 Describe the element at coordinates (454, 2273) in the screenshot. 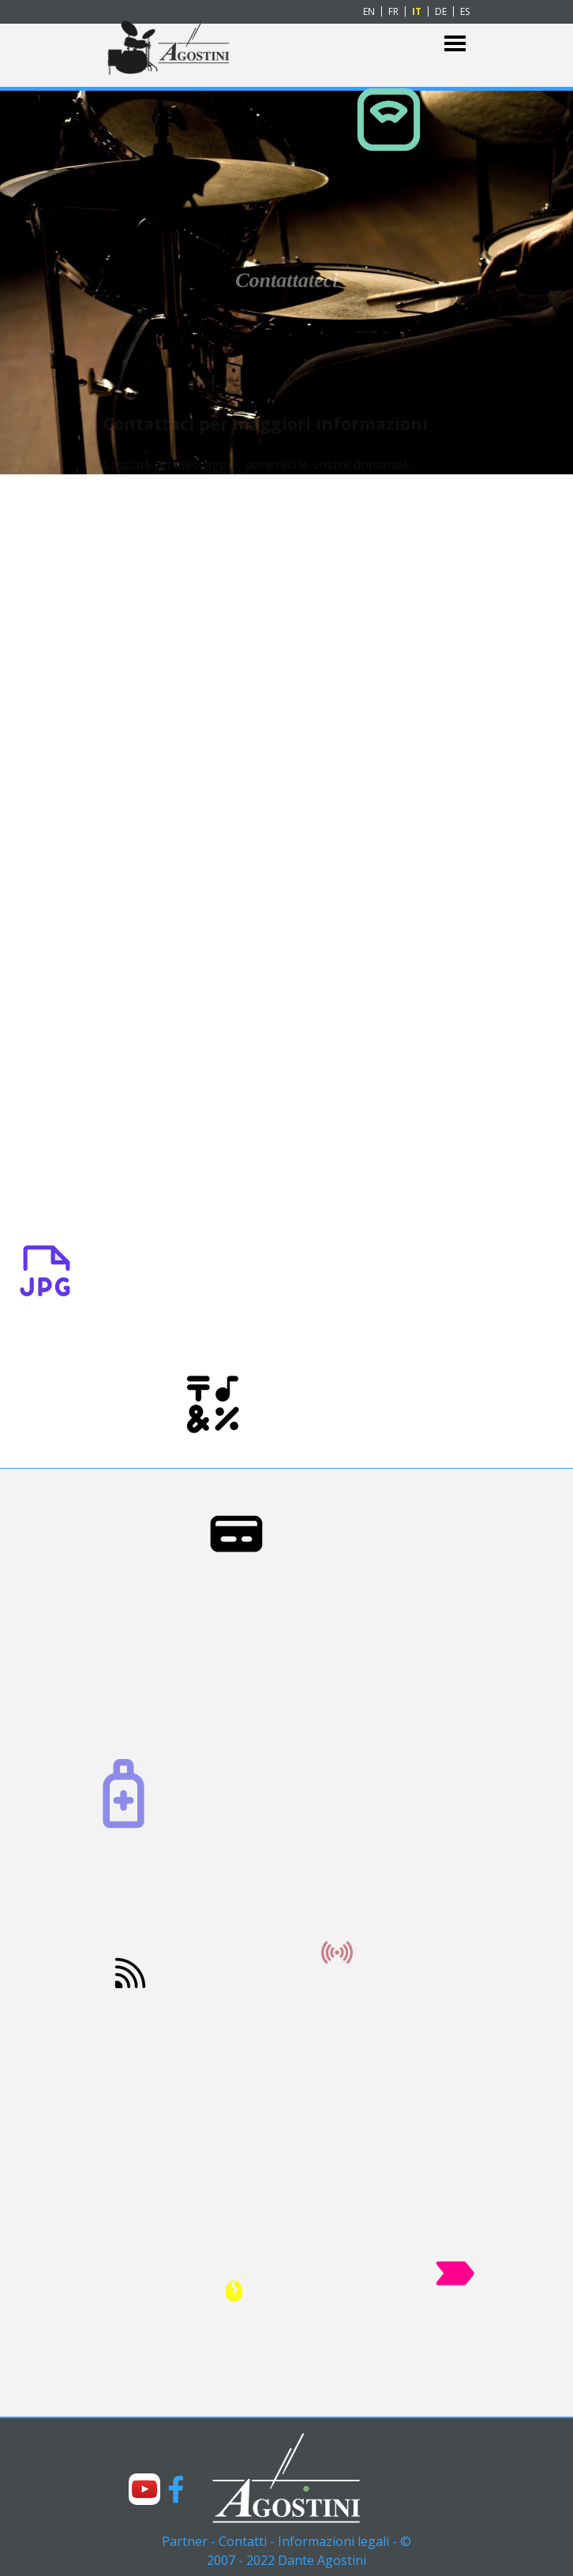

I see `mark item as important or priority` at that location.